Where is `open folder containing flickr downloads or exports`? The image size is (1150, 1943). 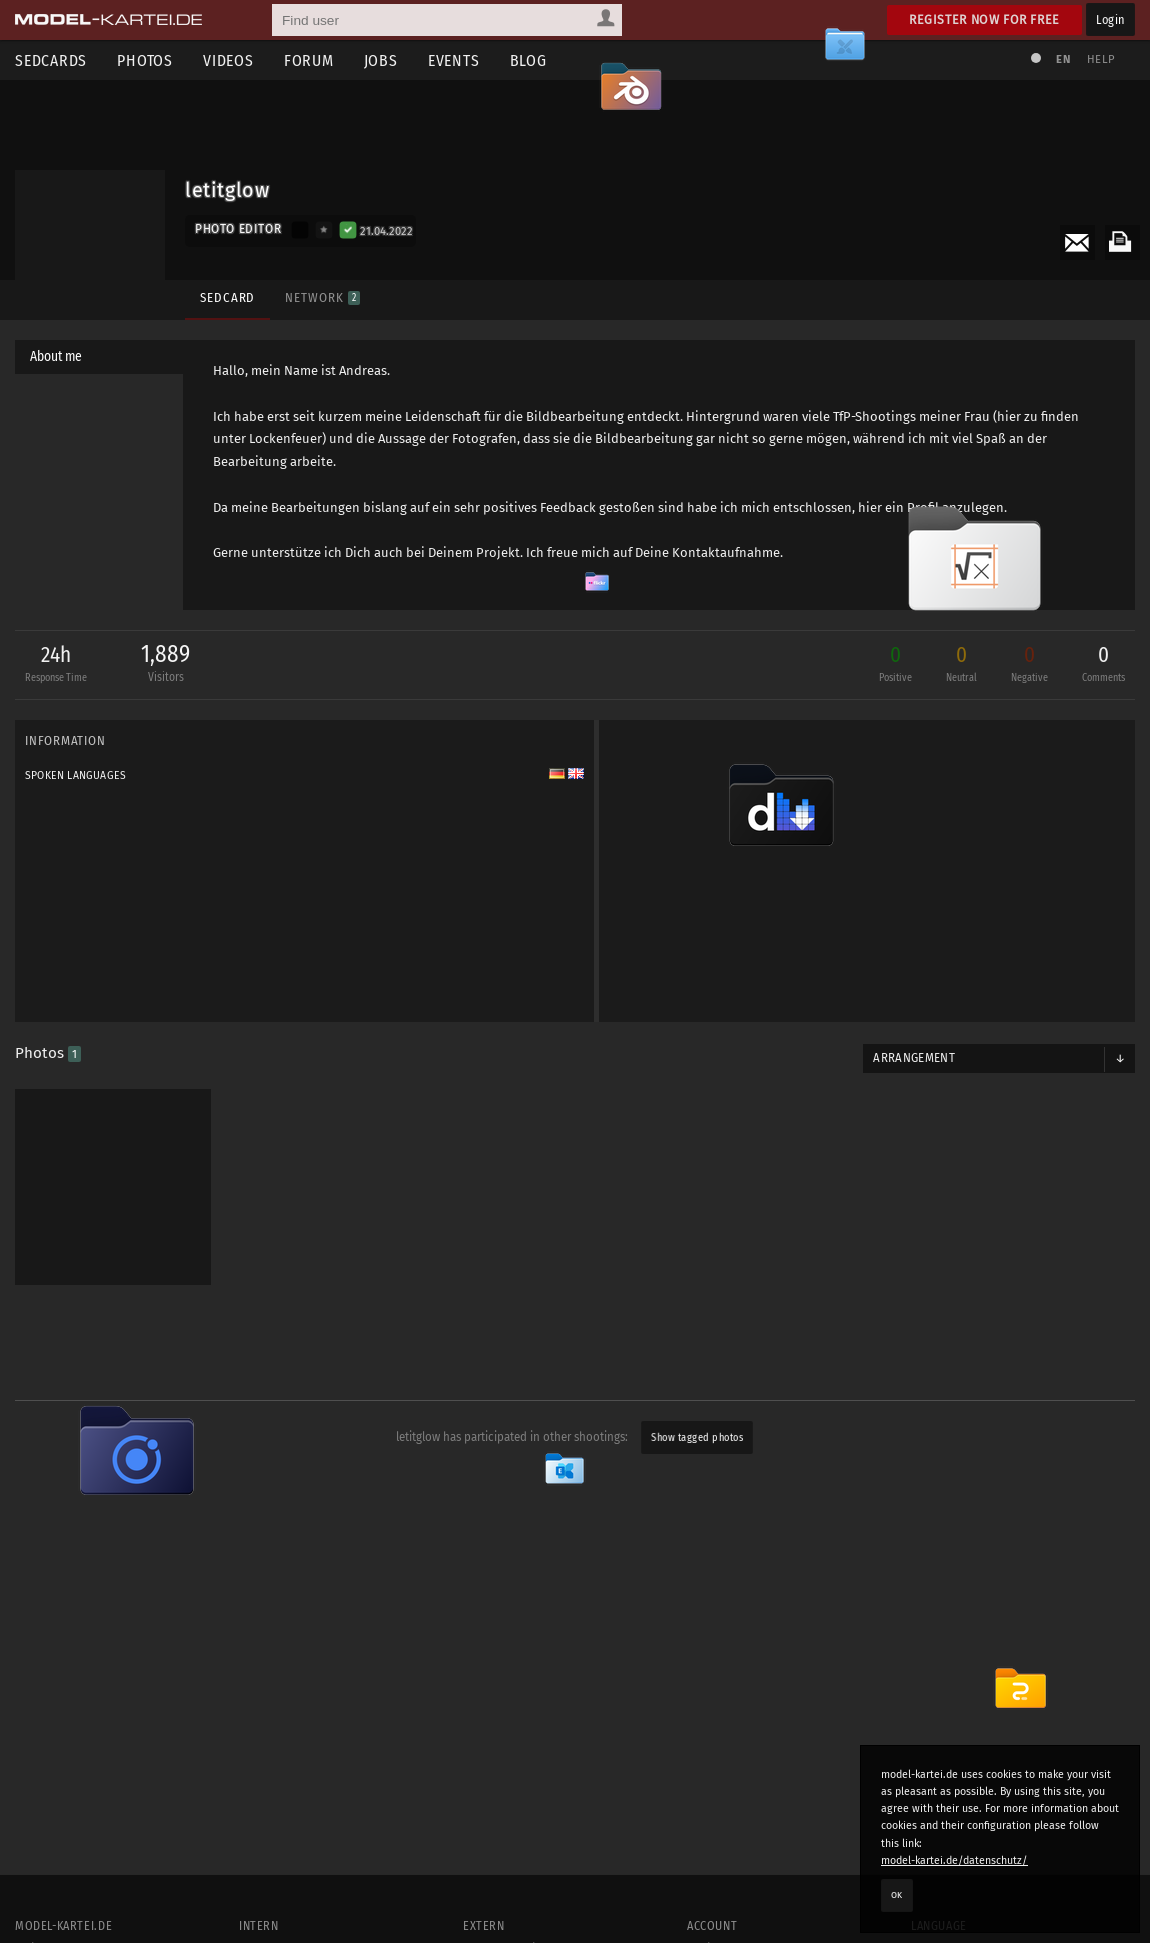
open folder containing flickr downloads or exports is located at coordinates (597, 582).